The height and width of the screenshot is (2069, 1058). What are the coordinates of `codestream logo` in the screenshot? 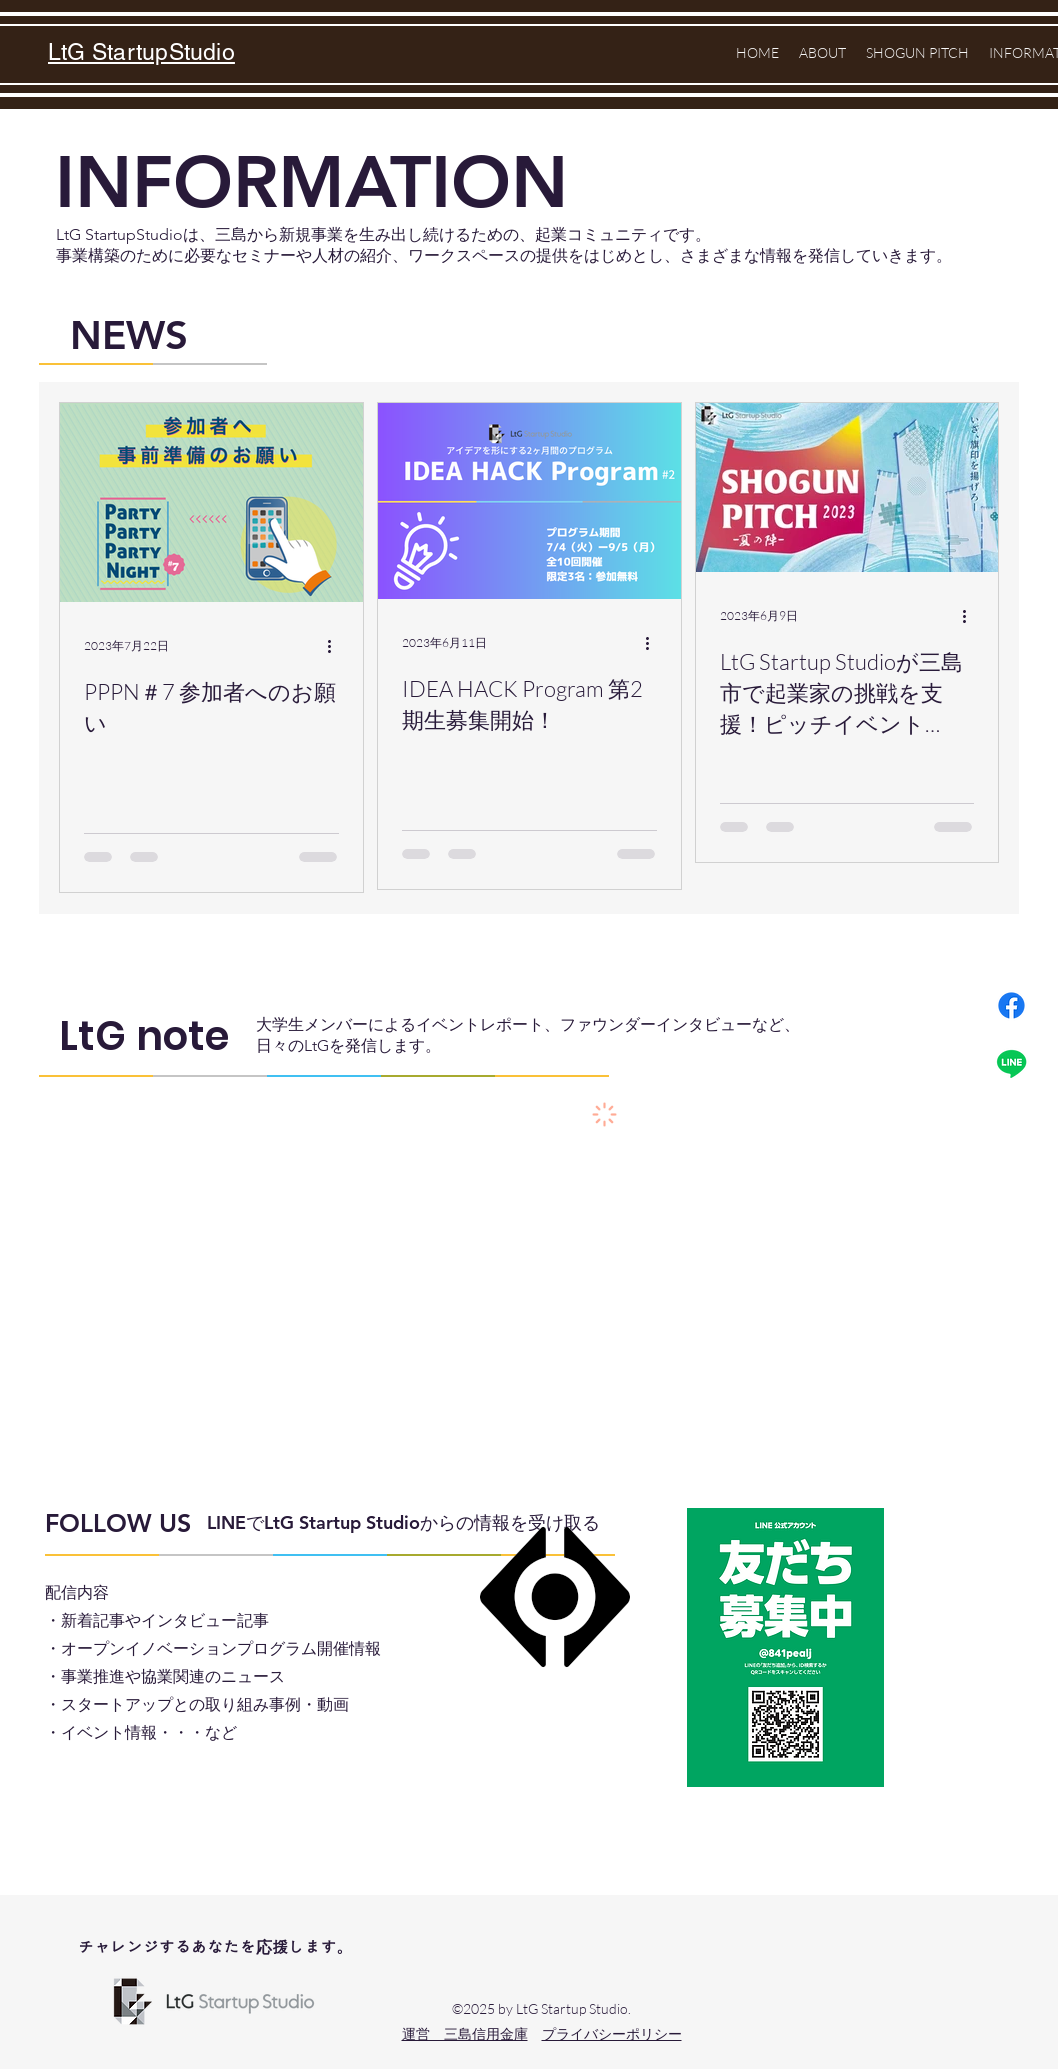 It's located at (555, 1597).